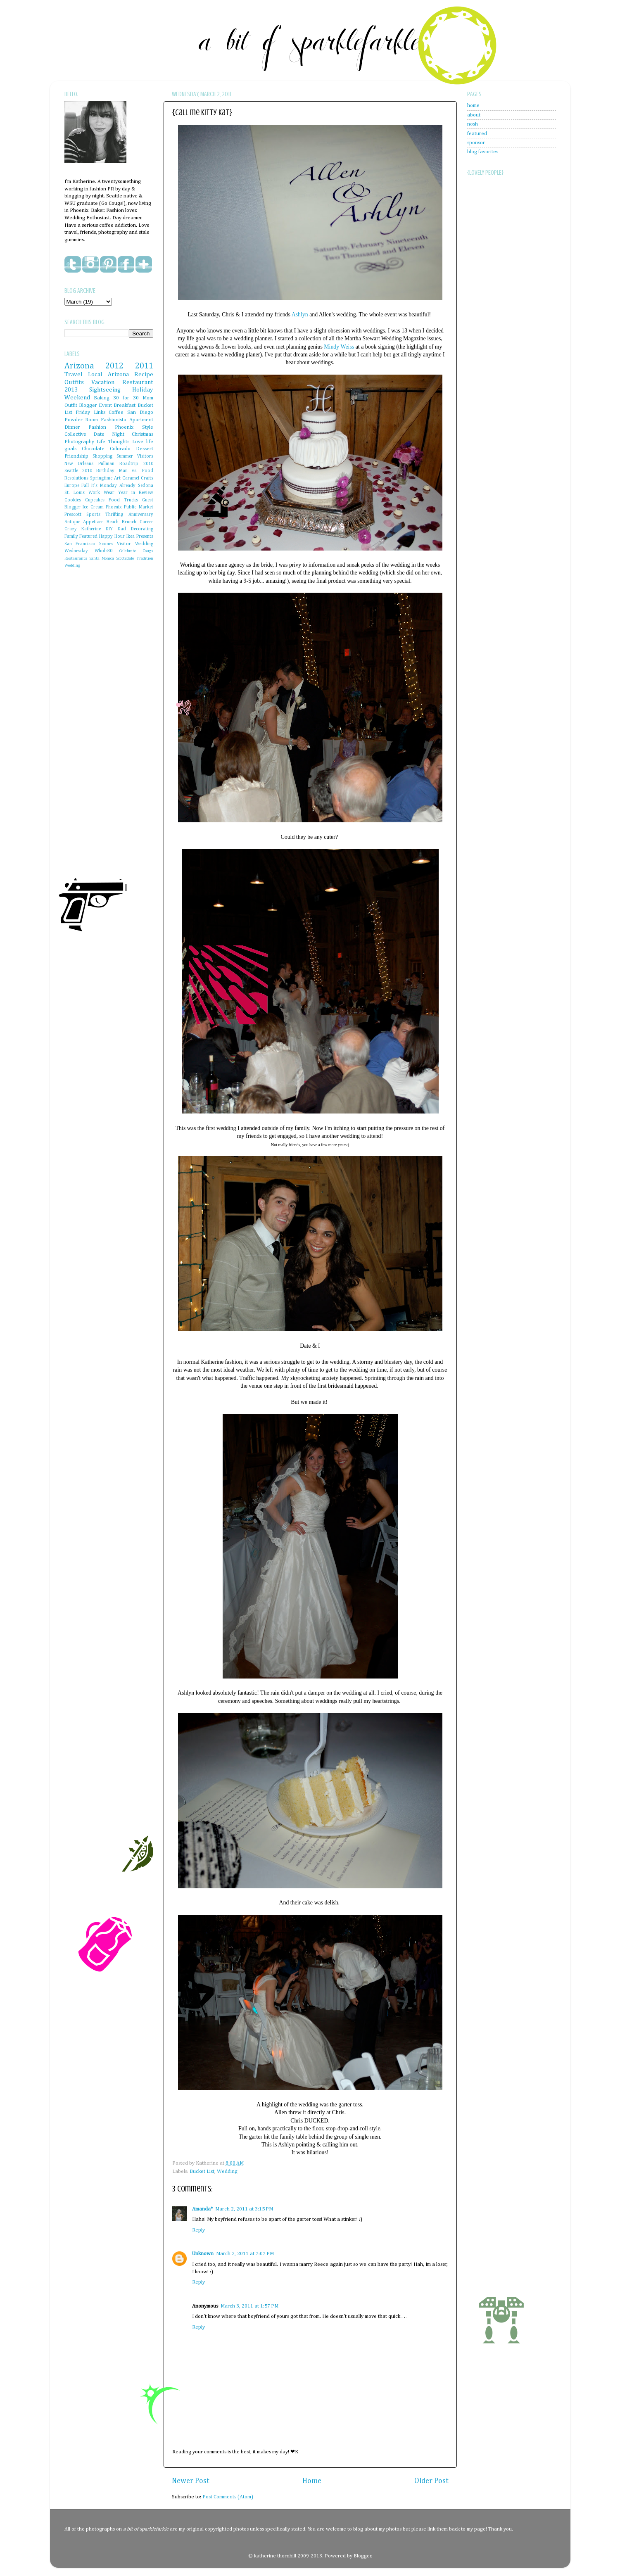 The width and height of the screenshot is (620, 2576). What do you see at coordinates (457, 45) in the screenshot?
I see `select chakram as your weapon` at bounding box center [457, 45].